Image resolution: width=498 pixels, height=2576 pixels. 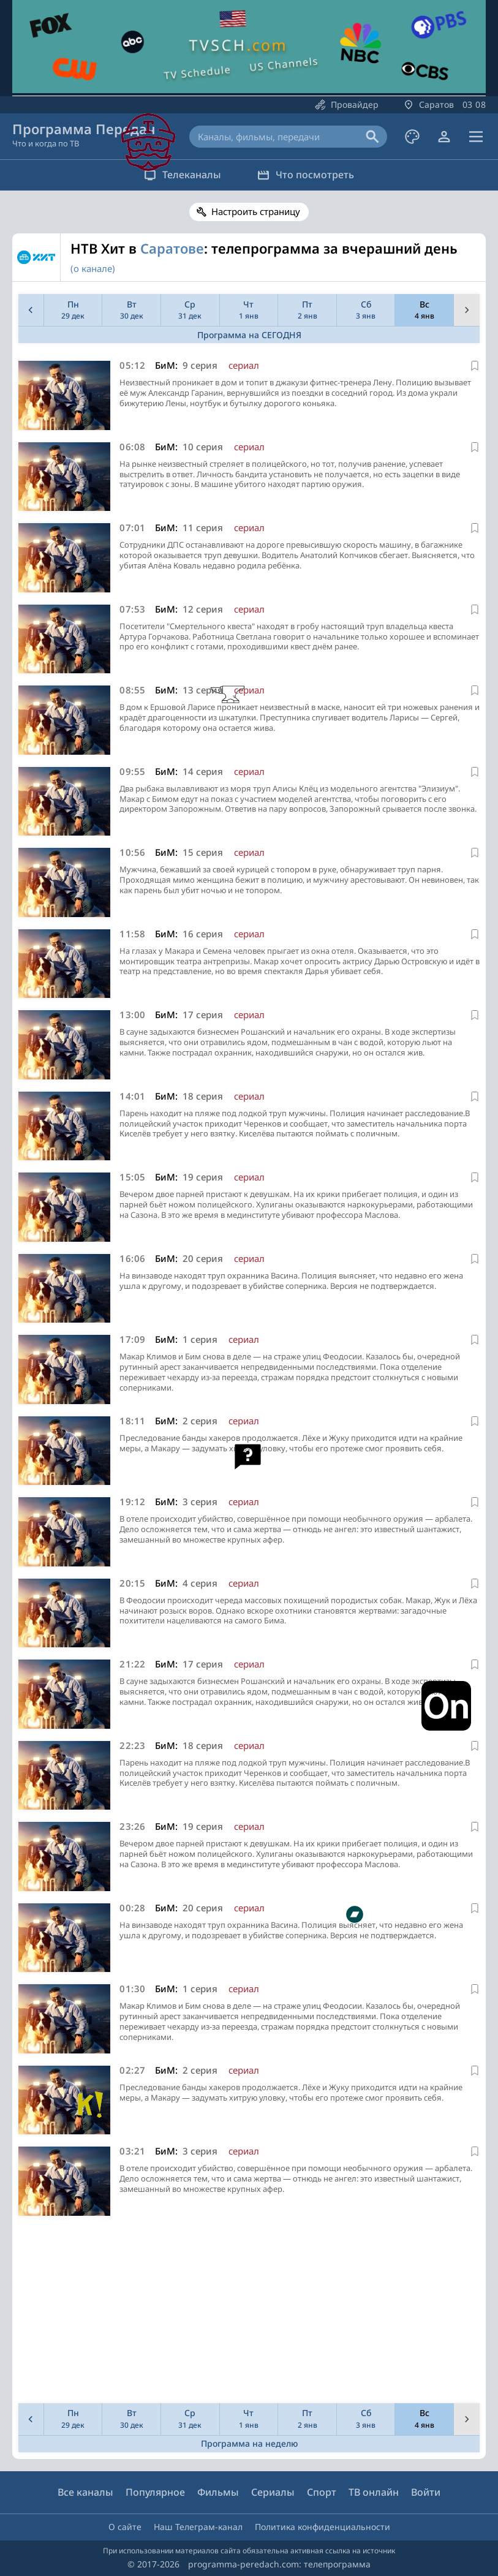 What do you see at coordinates (148, 142) in the screenshot?
I see `link to Travis CI continuous integration service` at bounding box center [148, 142].